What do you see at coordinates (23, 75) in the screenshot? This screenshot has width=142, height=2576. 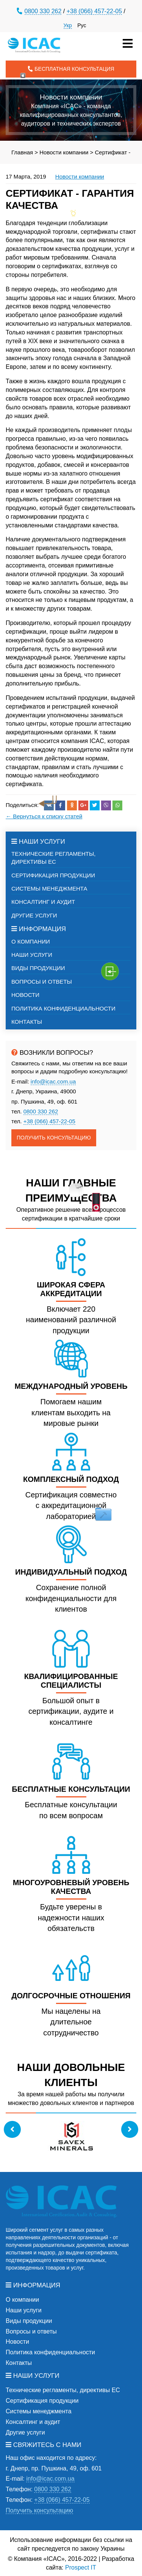 I see `access Apple ID account settings` at bounding box center [23, 75].